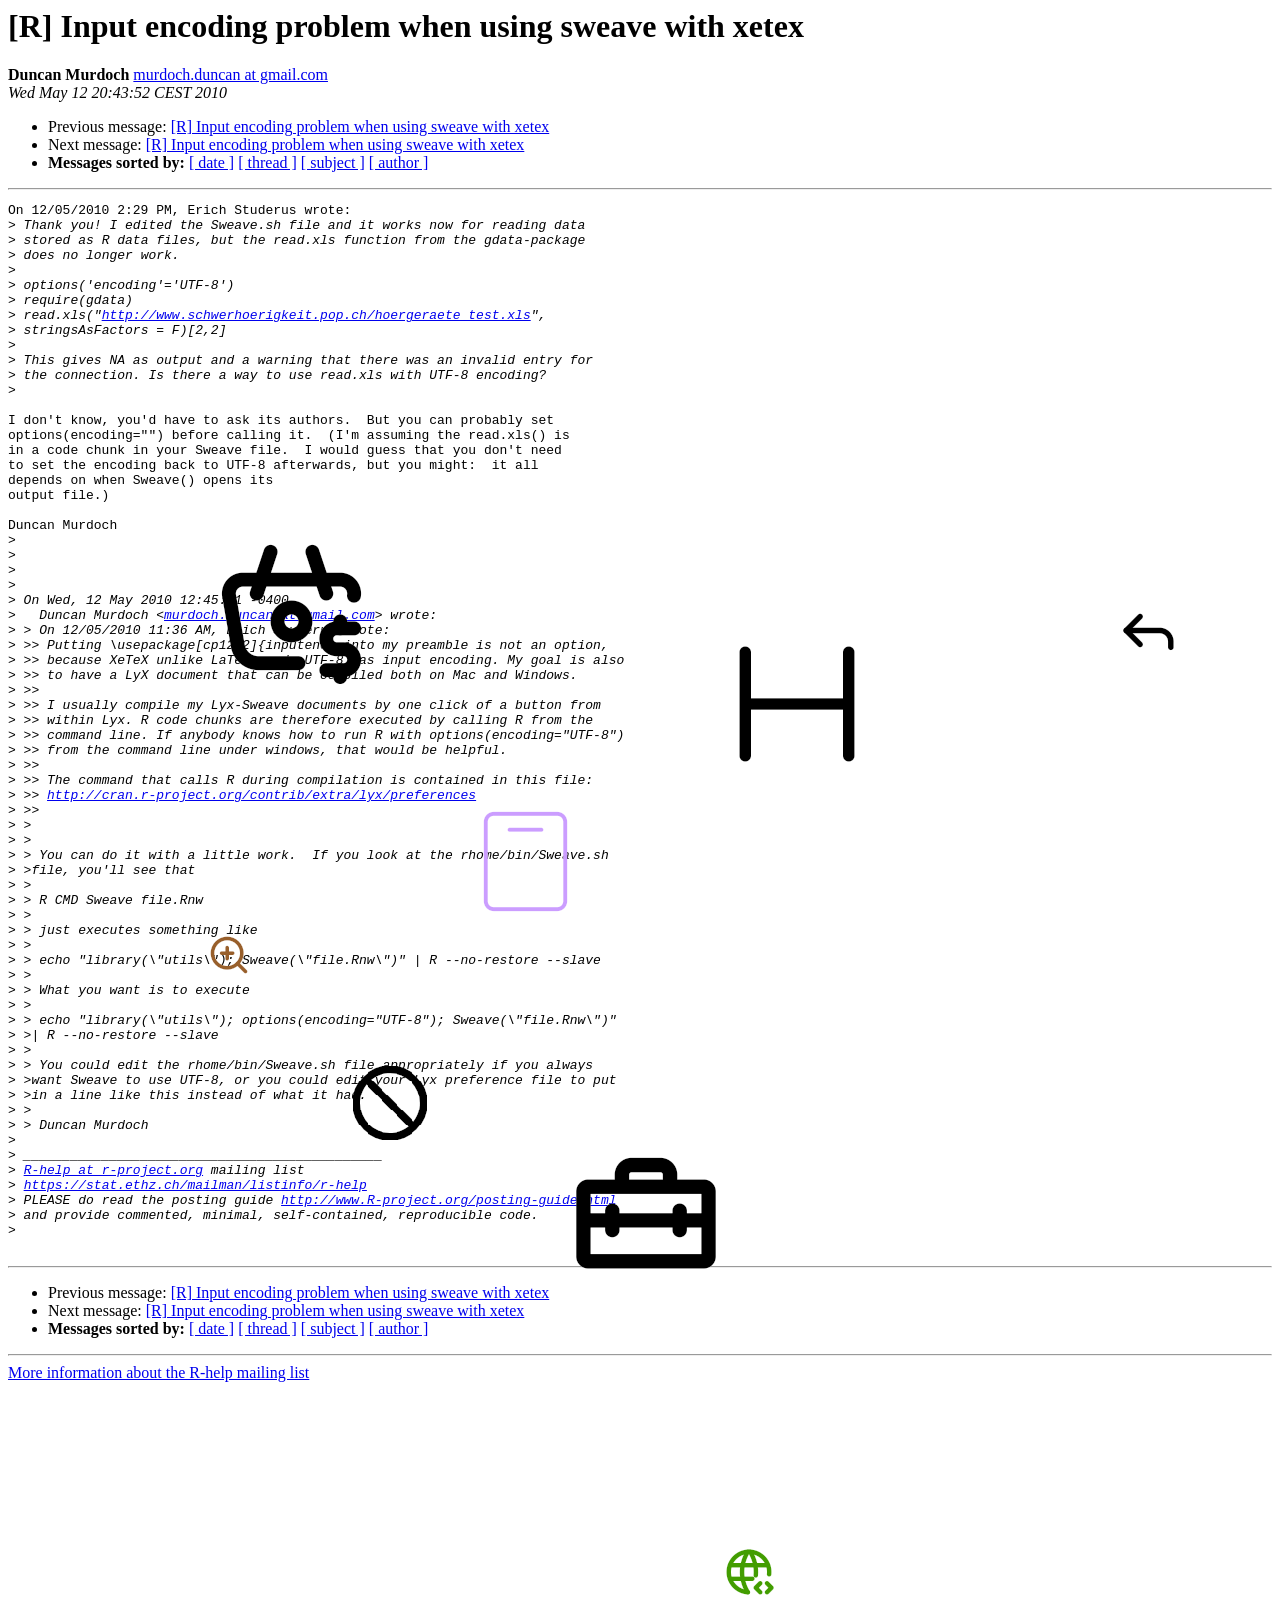 This screenshot has width=1280, height=1600. I want to click on apply heading text formatting, so click(797, 704).